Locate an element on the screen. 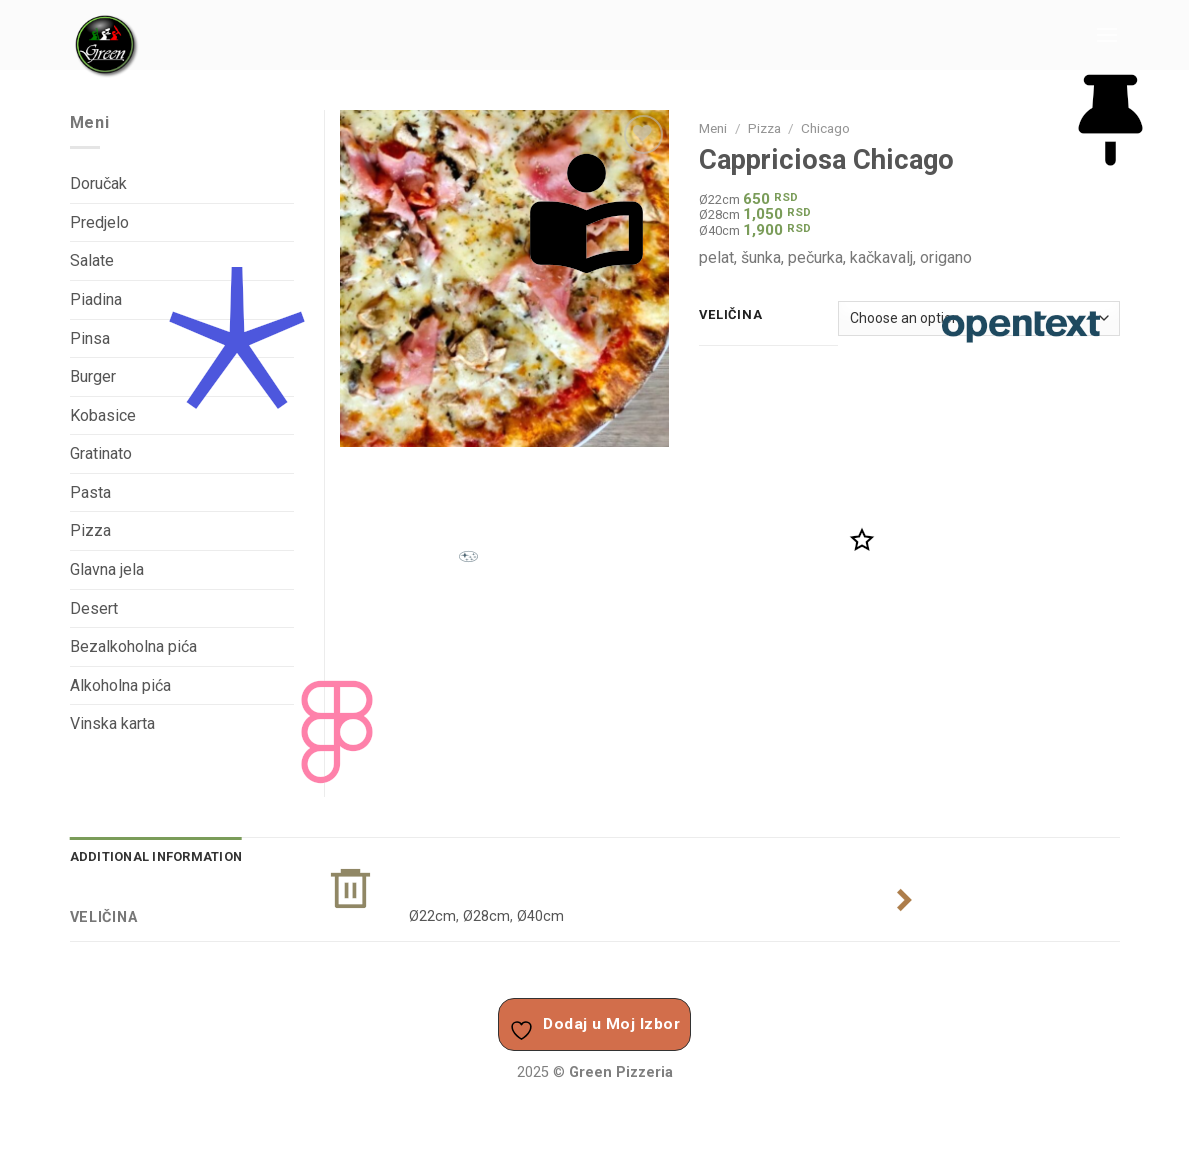  advent of code logo is located at coordinates (237, 338).